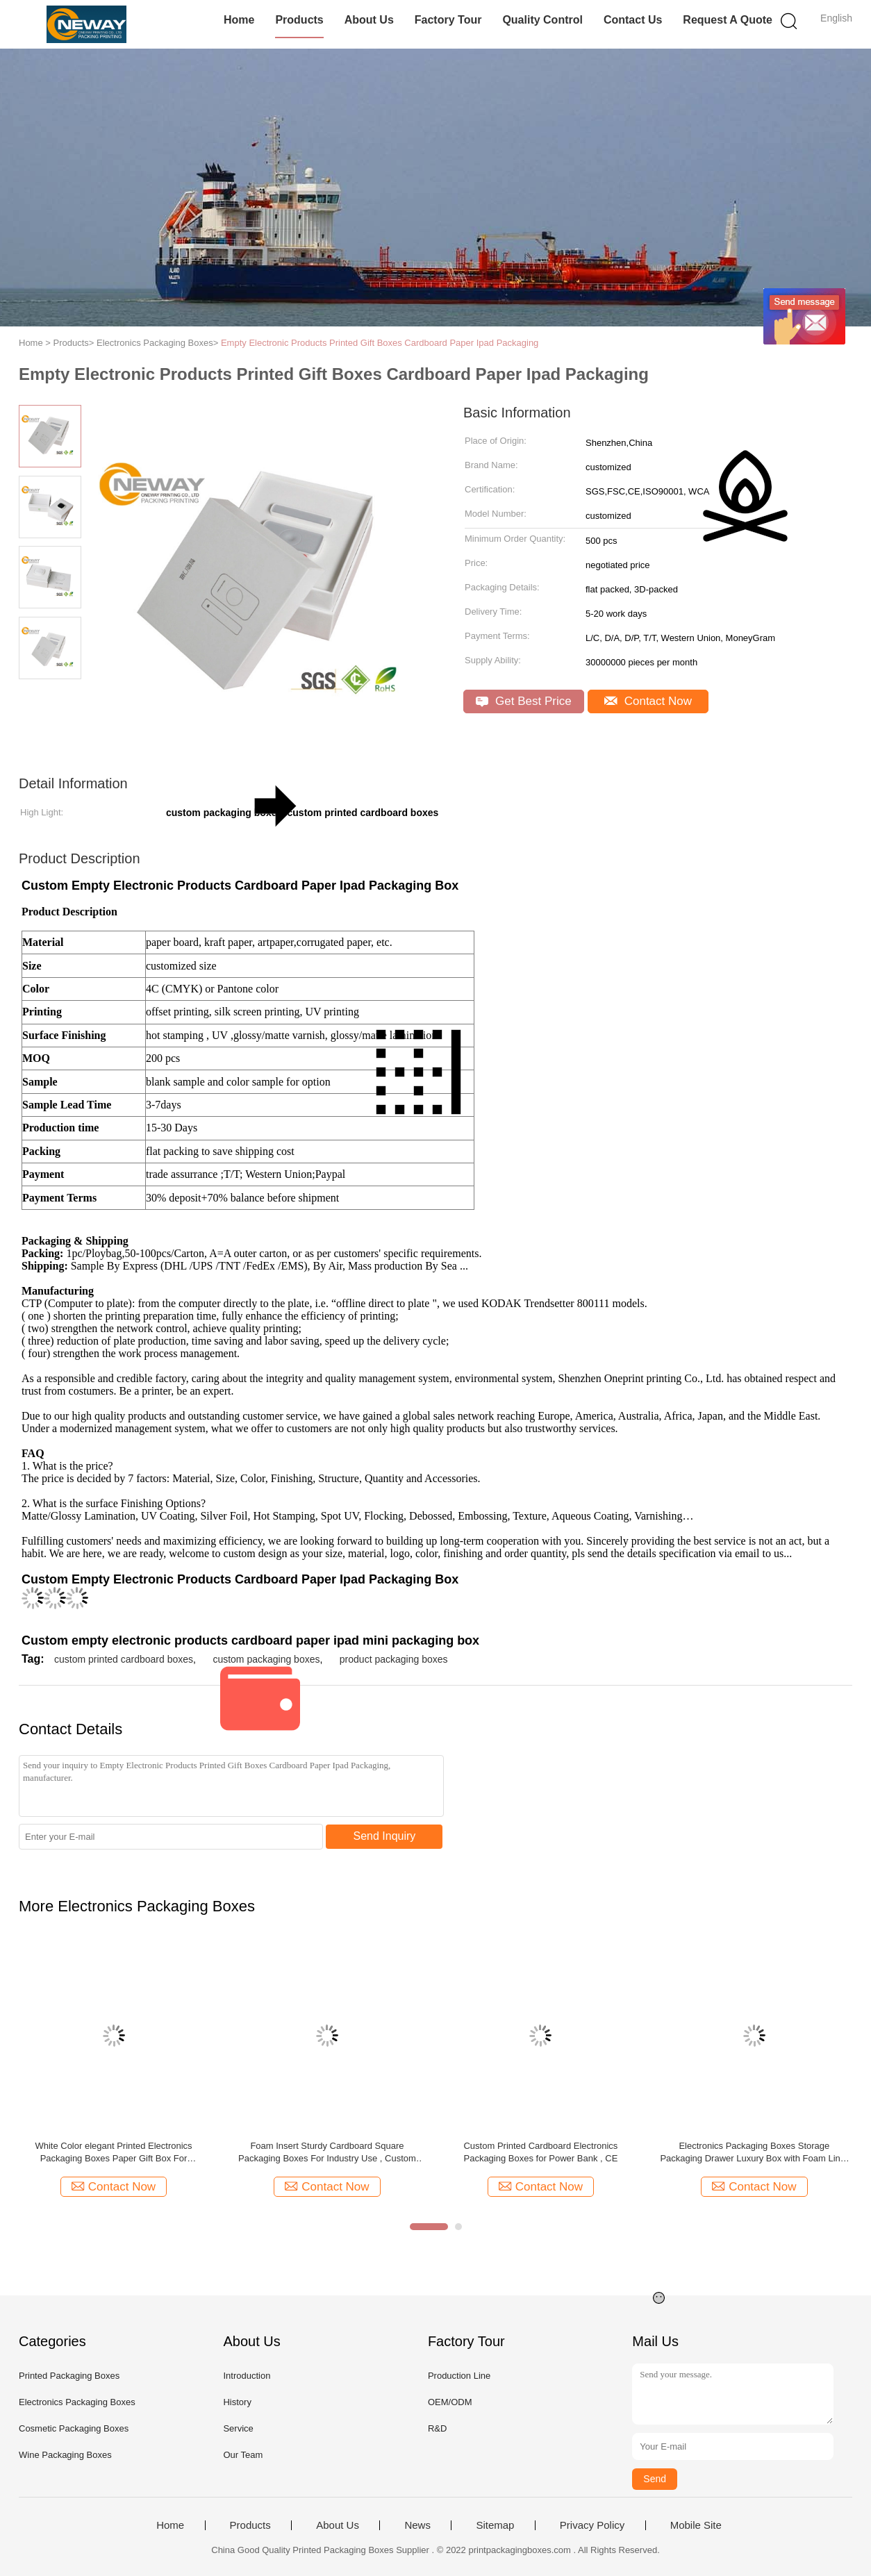 This screenshot has height=2576, width=871. I want to click on navigate to the next item or screen, so click(275, 806).